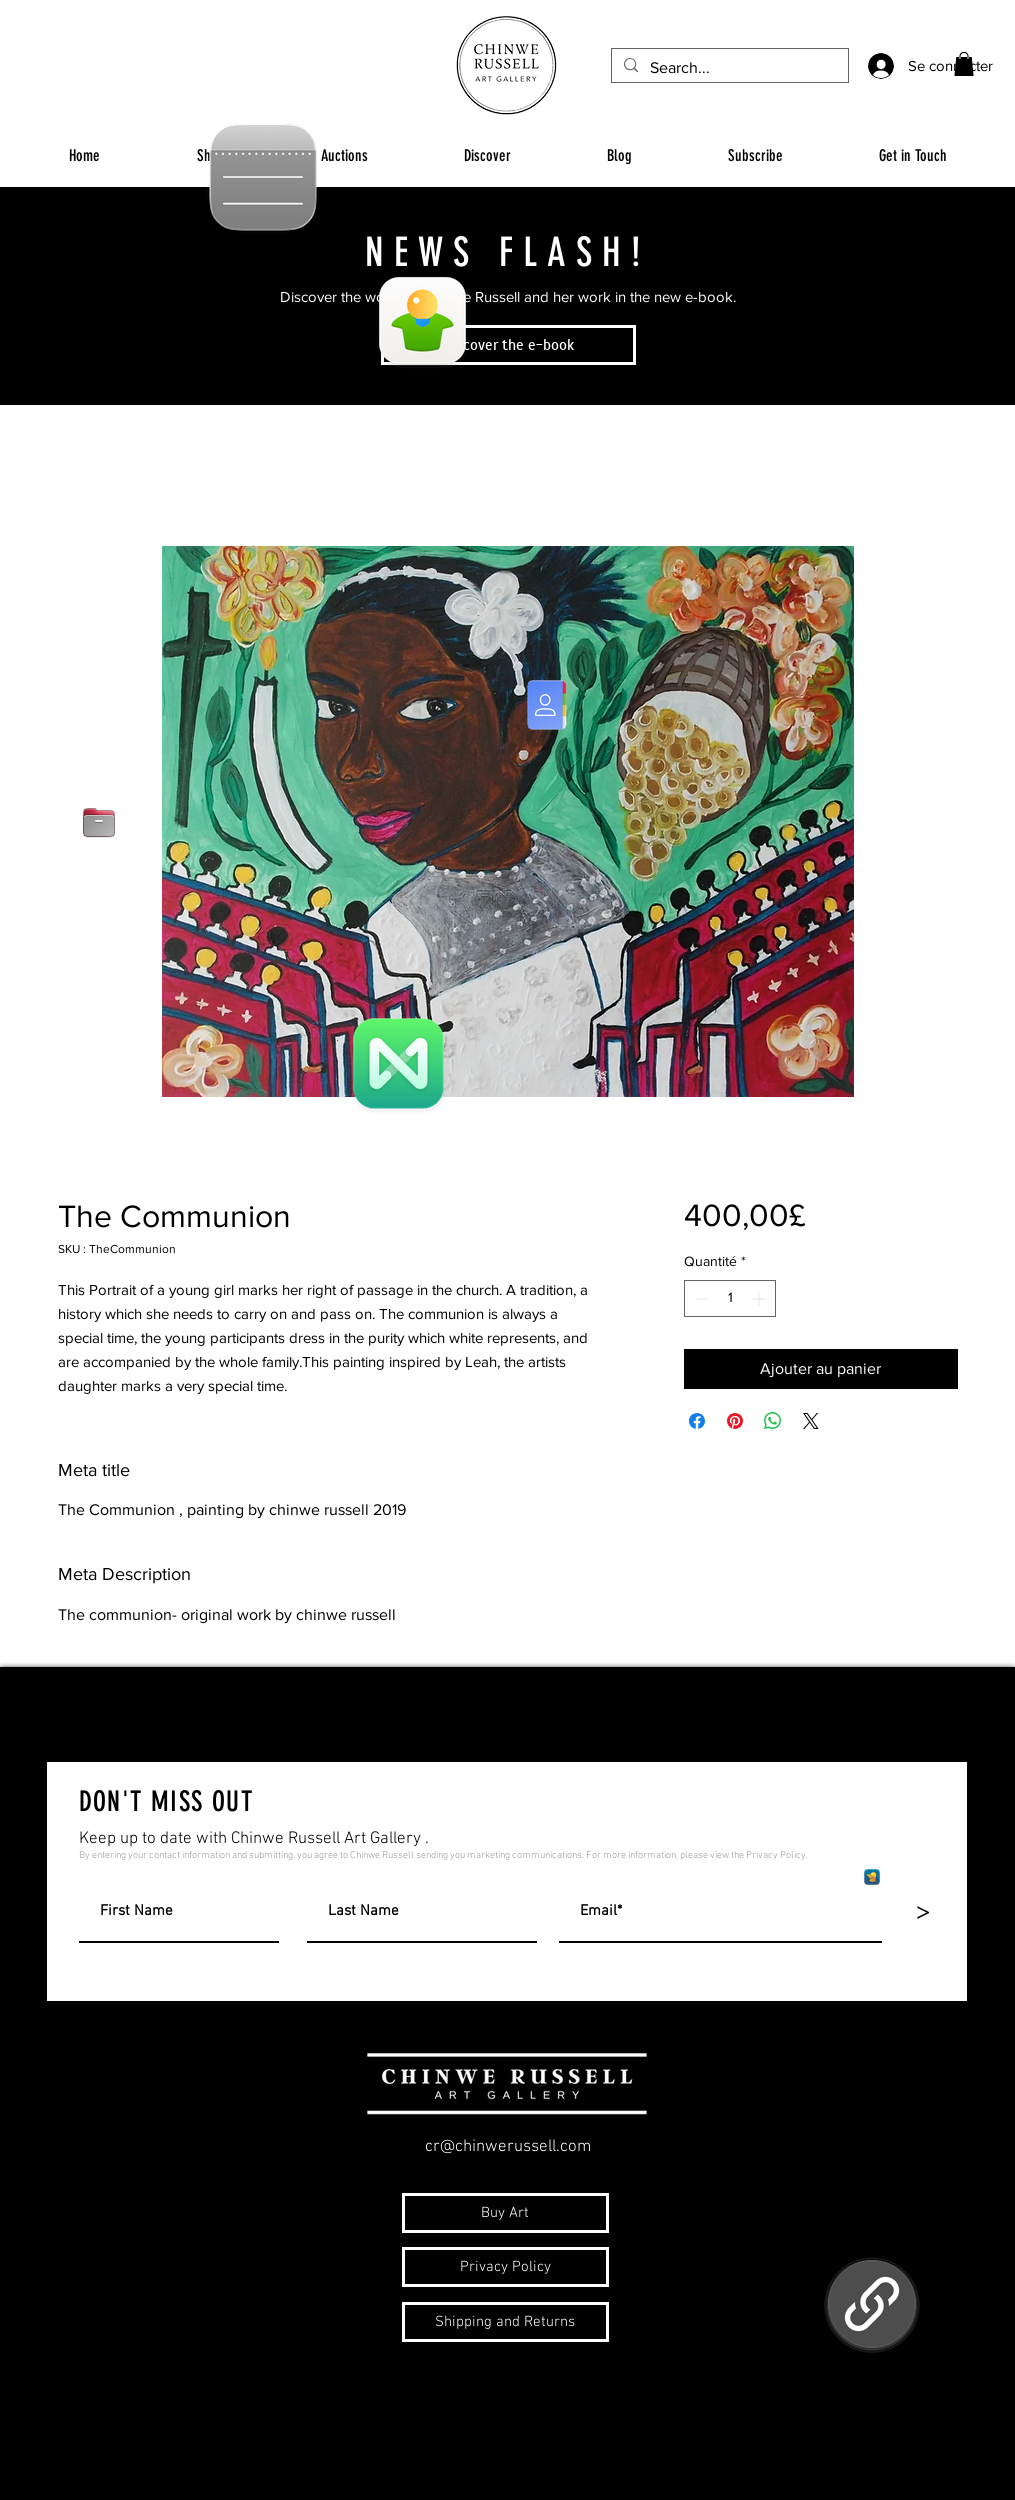 The image size is (1015, 2500). What do you see at coordinates (872, 2304) in the screenshot?
I see `indicates a symbolic link or alias to another file` at bounding box center [872, 2304].